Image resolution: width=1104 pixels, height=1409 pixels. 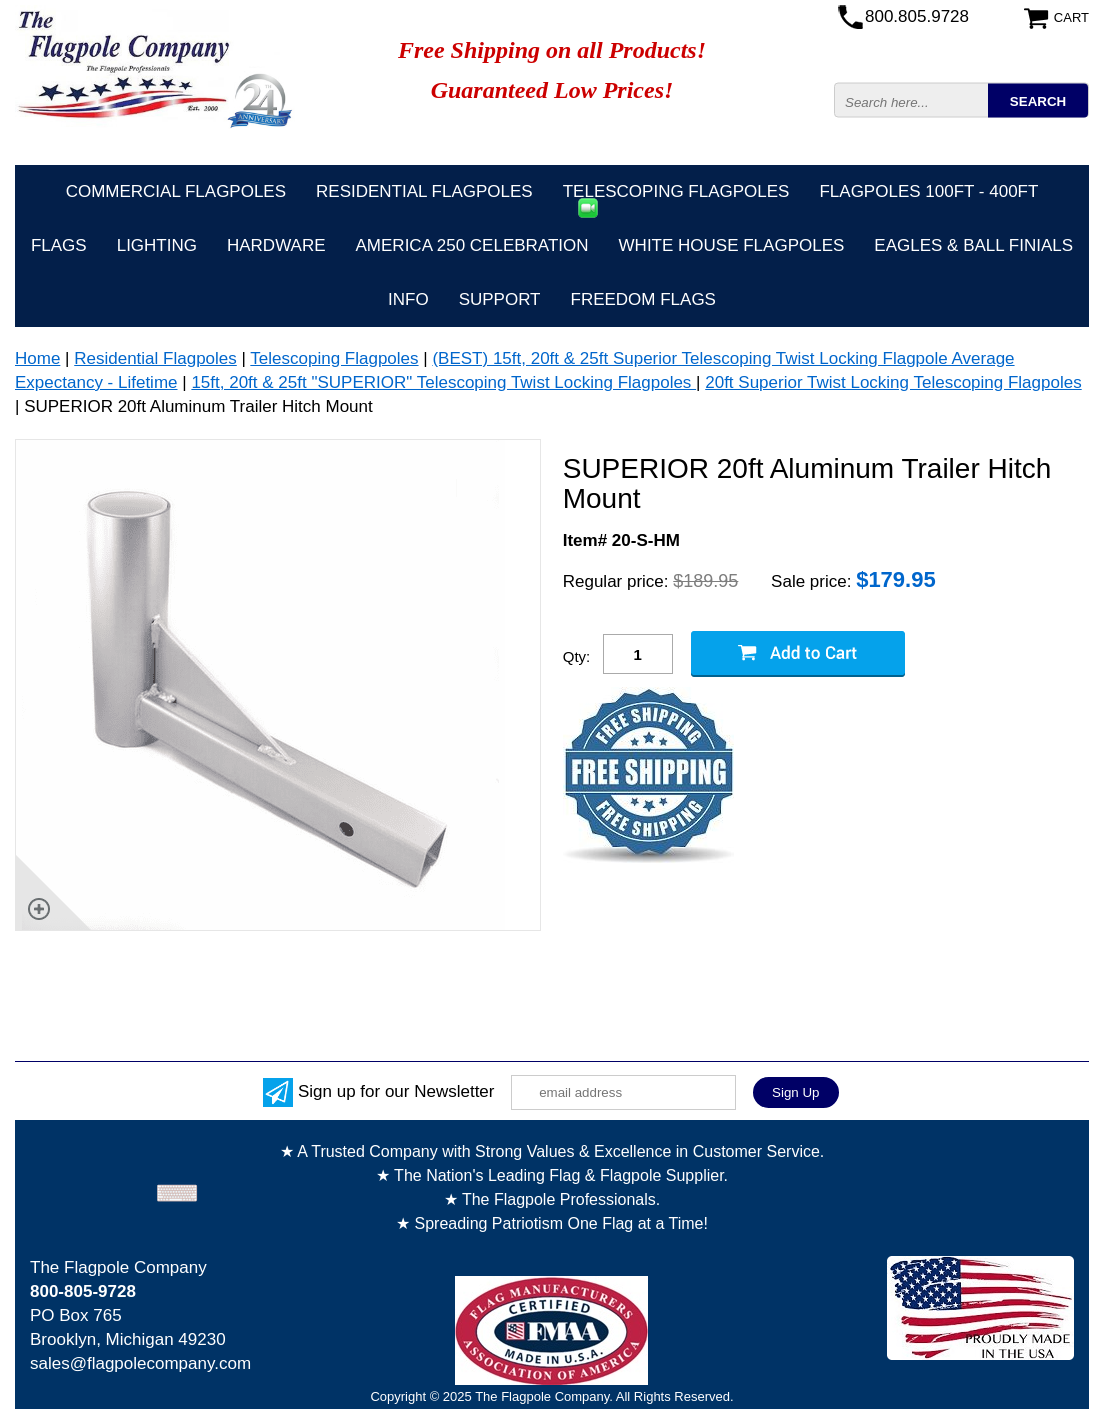 I want to click on connect to a wireless bluetooth keyboard, so click(x=177, y=1193).